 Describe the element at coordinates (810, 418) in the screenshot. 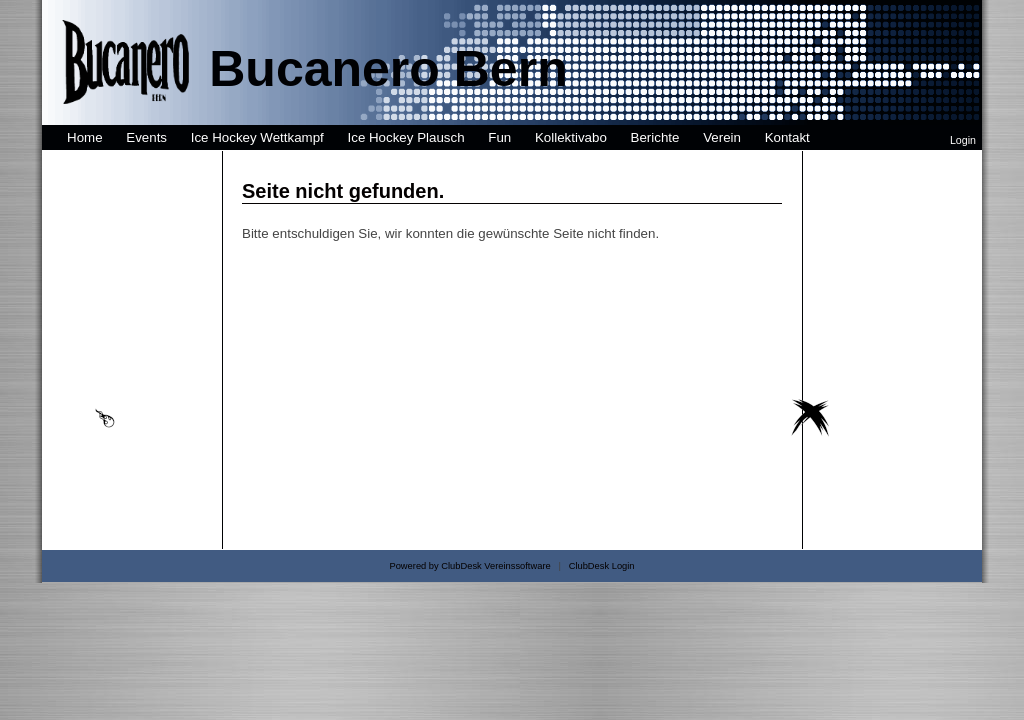

I see `dismiss or close a dialog` at that location.